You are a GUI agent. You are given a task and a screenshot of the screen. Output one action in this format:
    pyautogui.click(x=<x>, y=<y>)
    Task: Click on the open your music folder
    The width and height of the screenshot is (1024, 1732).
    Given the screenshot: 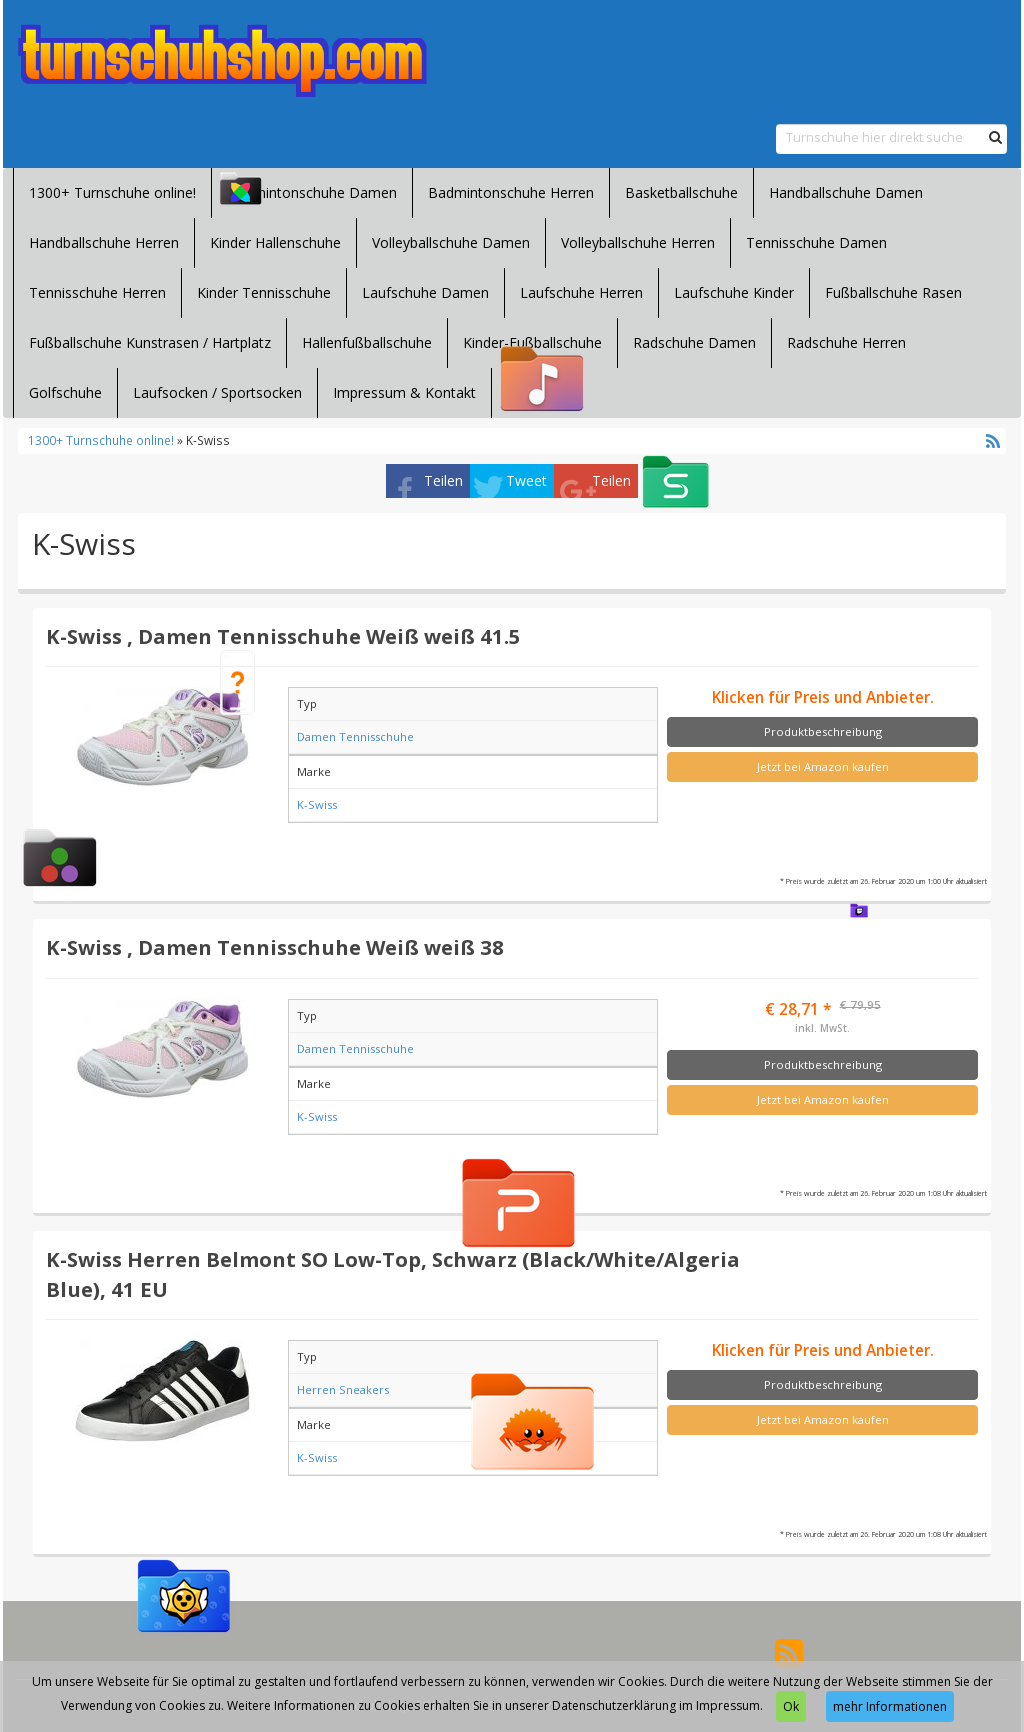 What is the action you would take?
    pyautogui.click(x=542, y=381)
    